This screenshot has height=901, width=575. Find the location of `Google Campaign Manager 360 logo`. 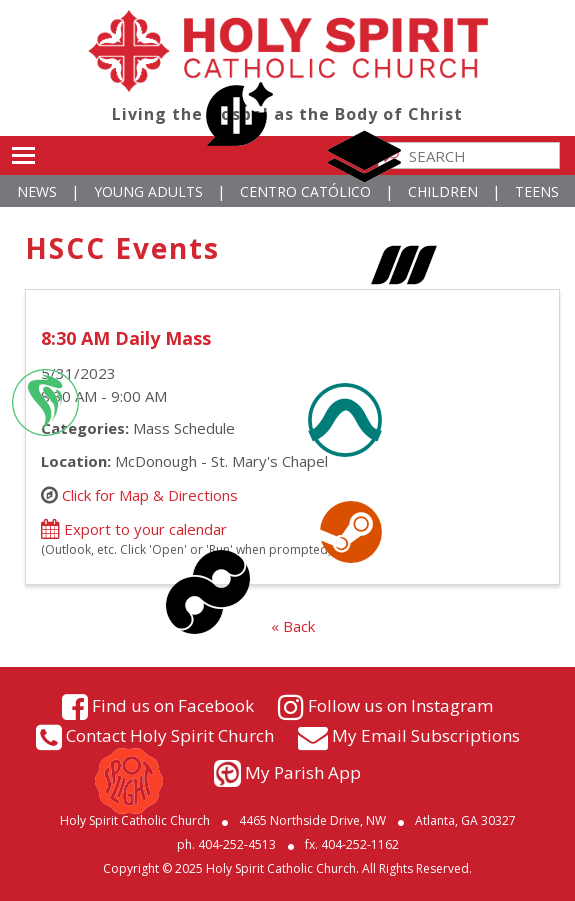

Google Campaign Manager 360 logo is located at coordinates (208, 592).